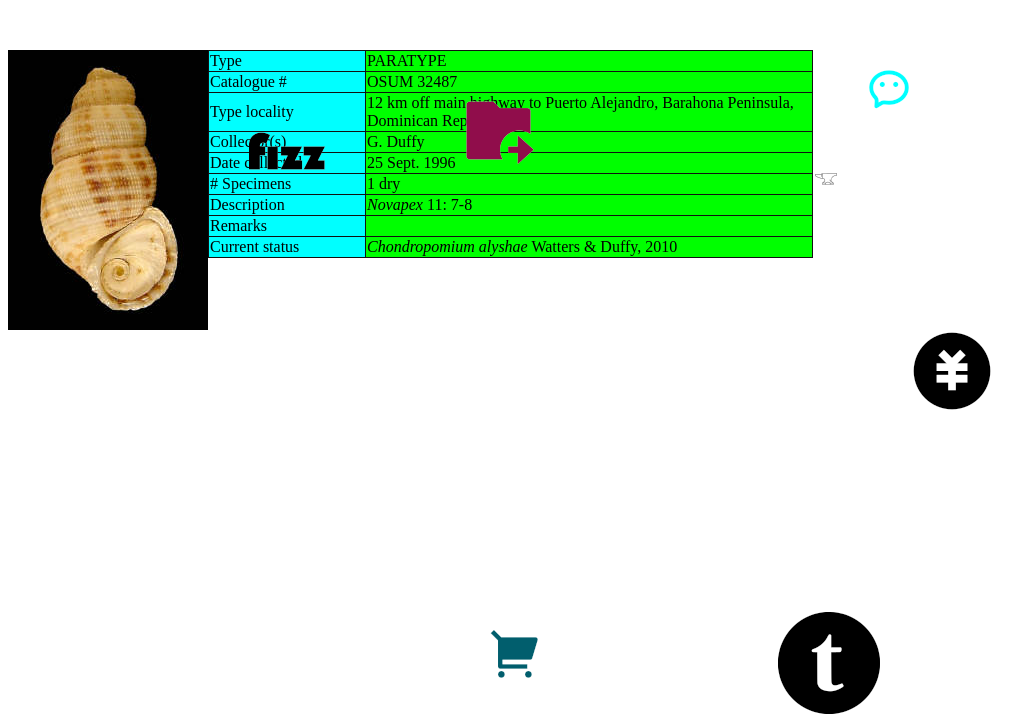  What do you see at coordinates (889, 88) in the screenshot?
I see `open WeChat messaging app` at bounding box center [889, 88].